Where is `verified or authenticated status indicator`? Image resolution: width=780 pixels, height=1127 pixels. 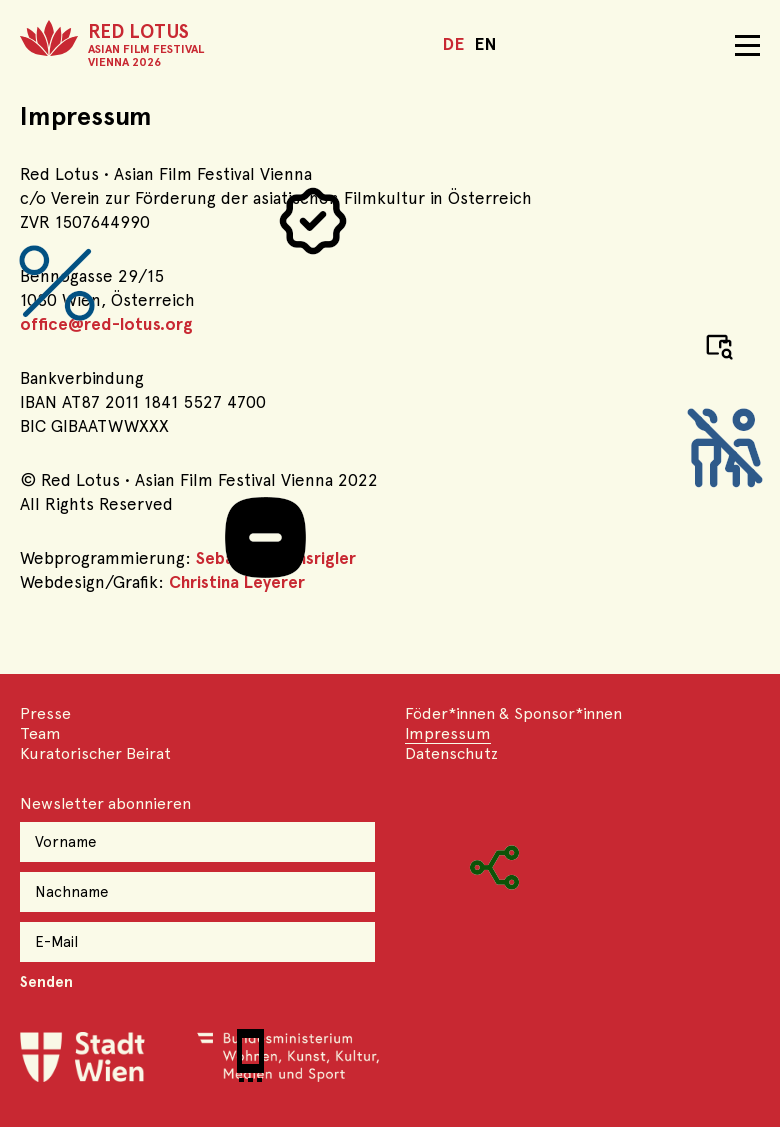
verified or authenticated status indicator is located at coordinates (313, 221).